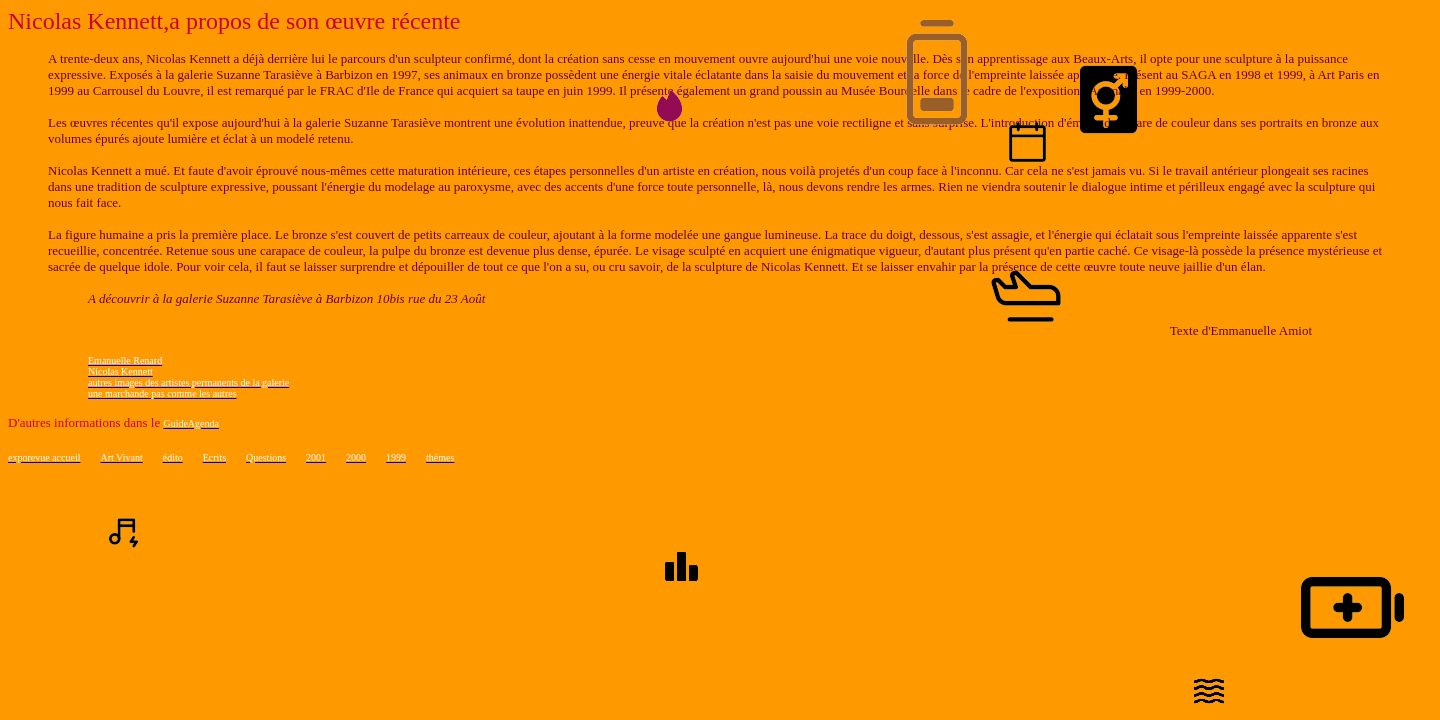 The height and width of the screenshot is (720, 1440). I want to click on view or open calendar, so click(1027, 143).